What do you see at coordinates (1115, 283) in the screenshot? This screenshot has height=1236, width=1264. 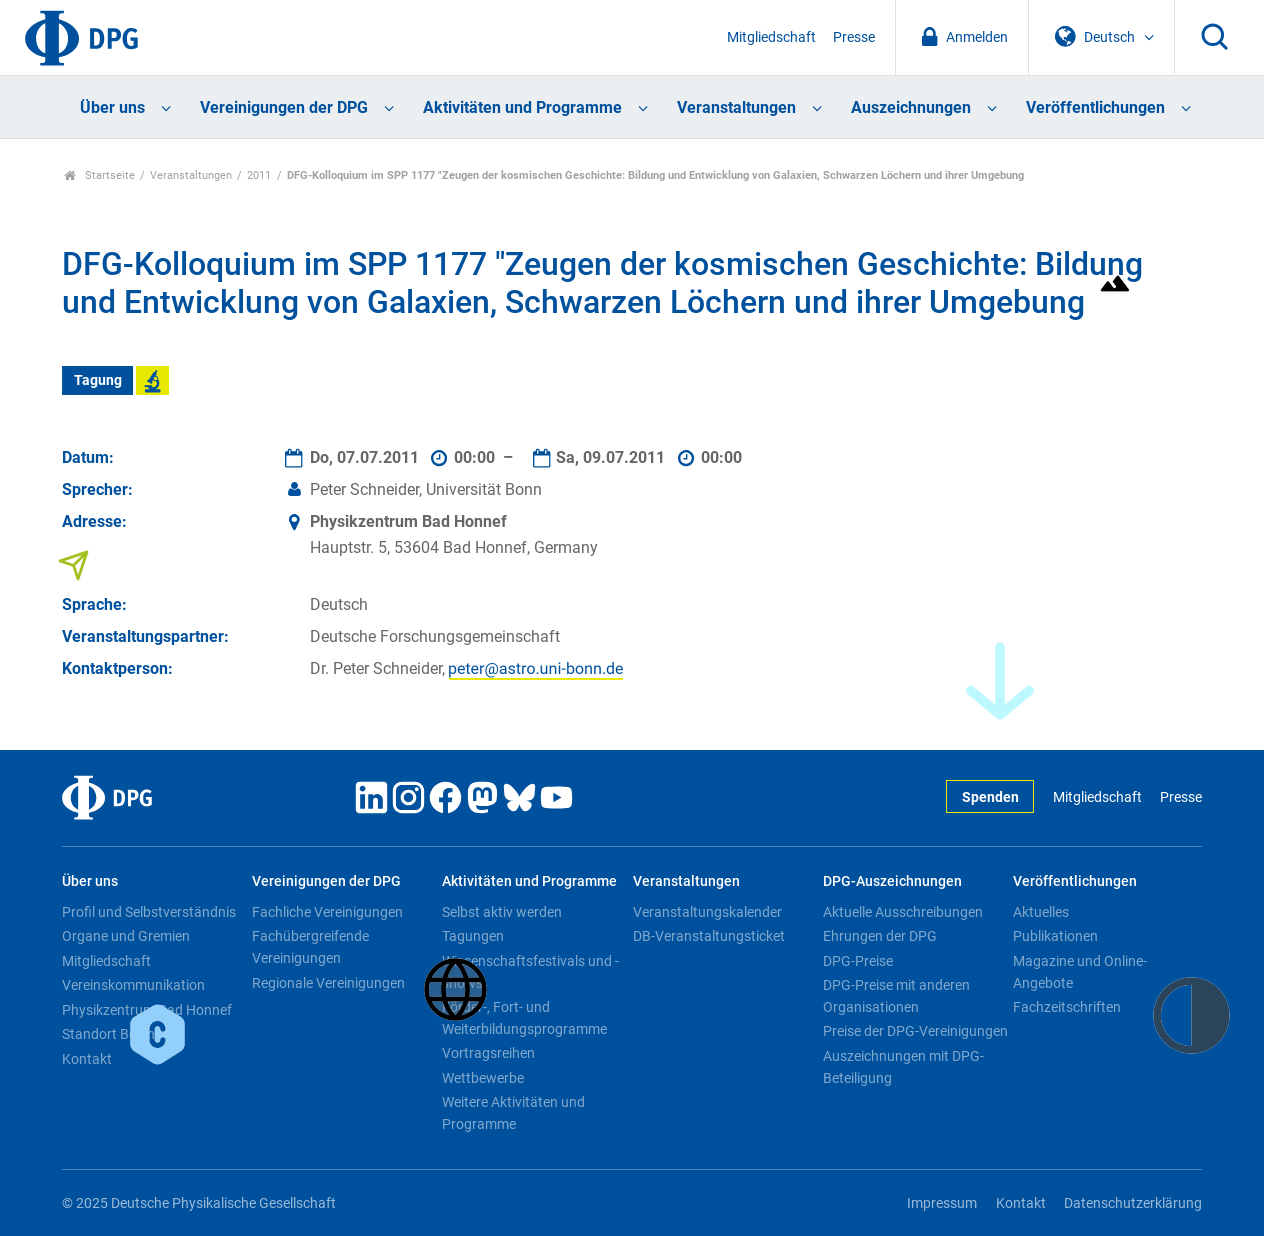 I see `apply a landscape or nature photo filter` at bounding box center [1115, 283].